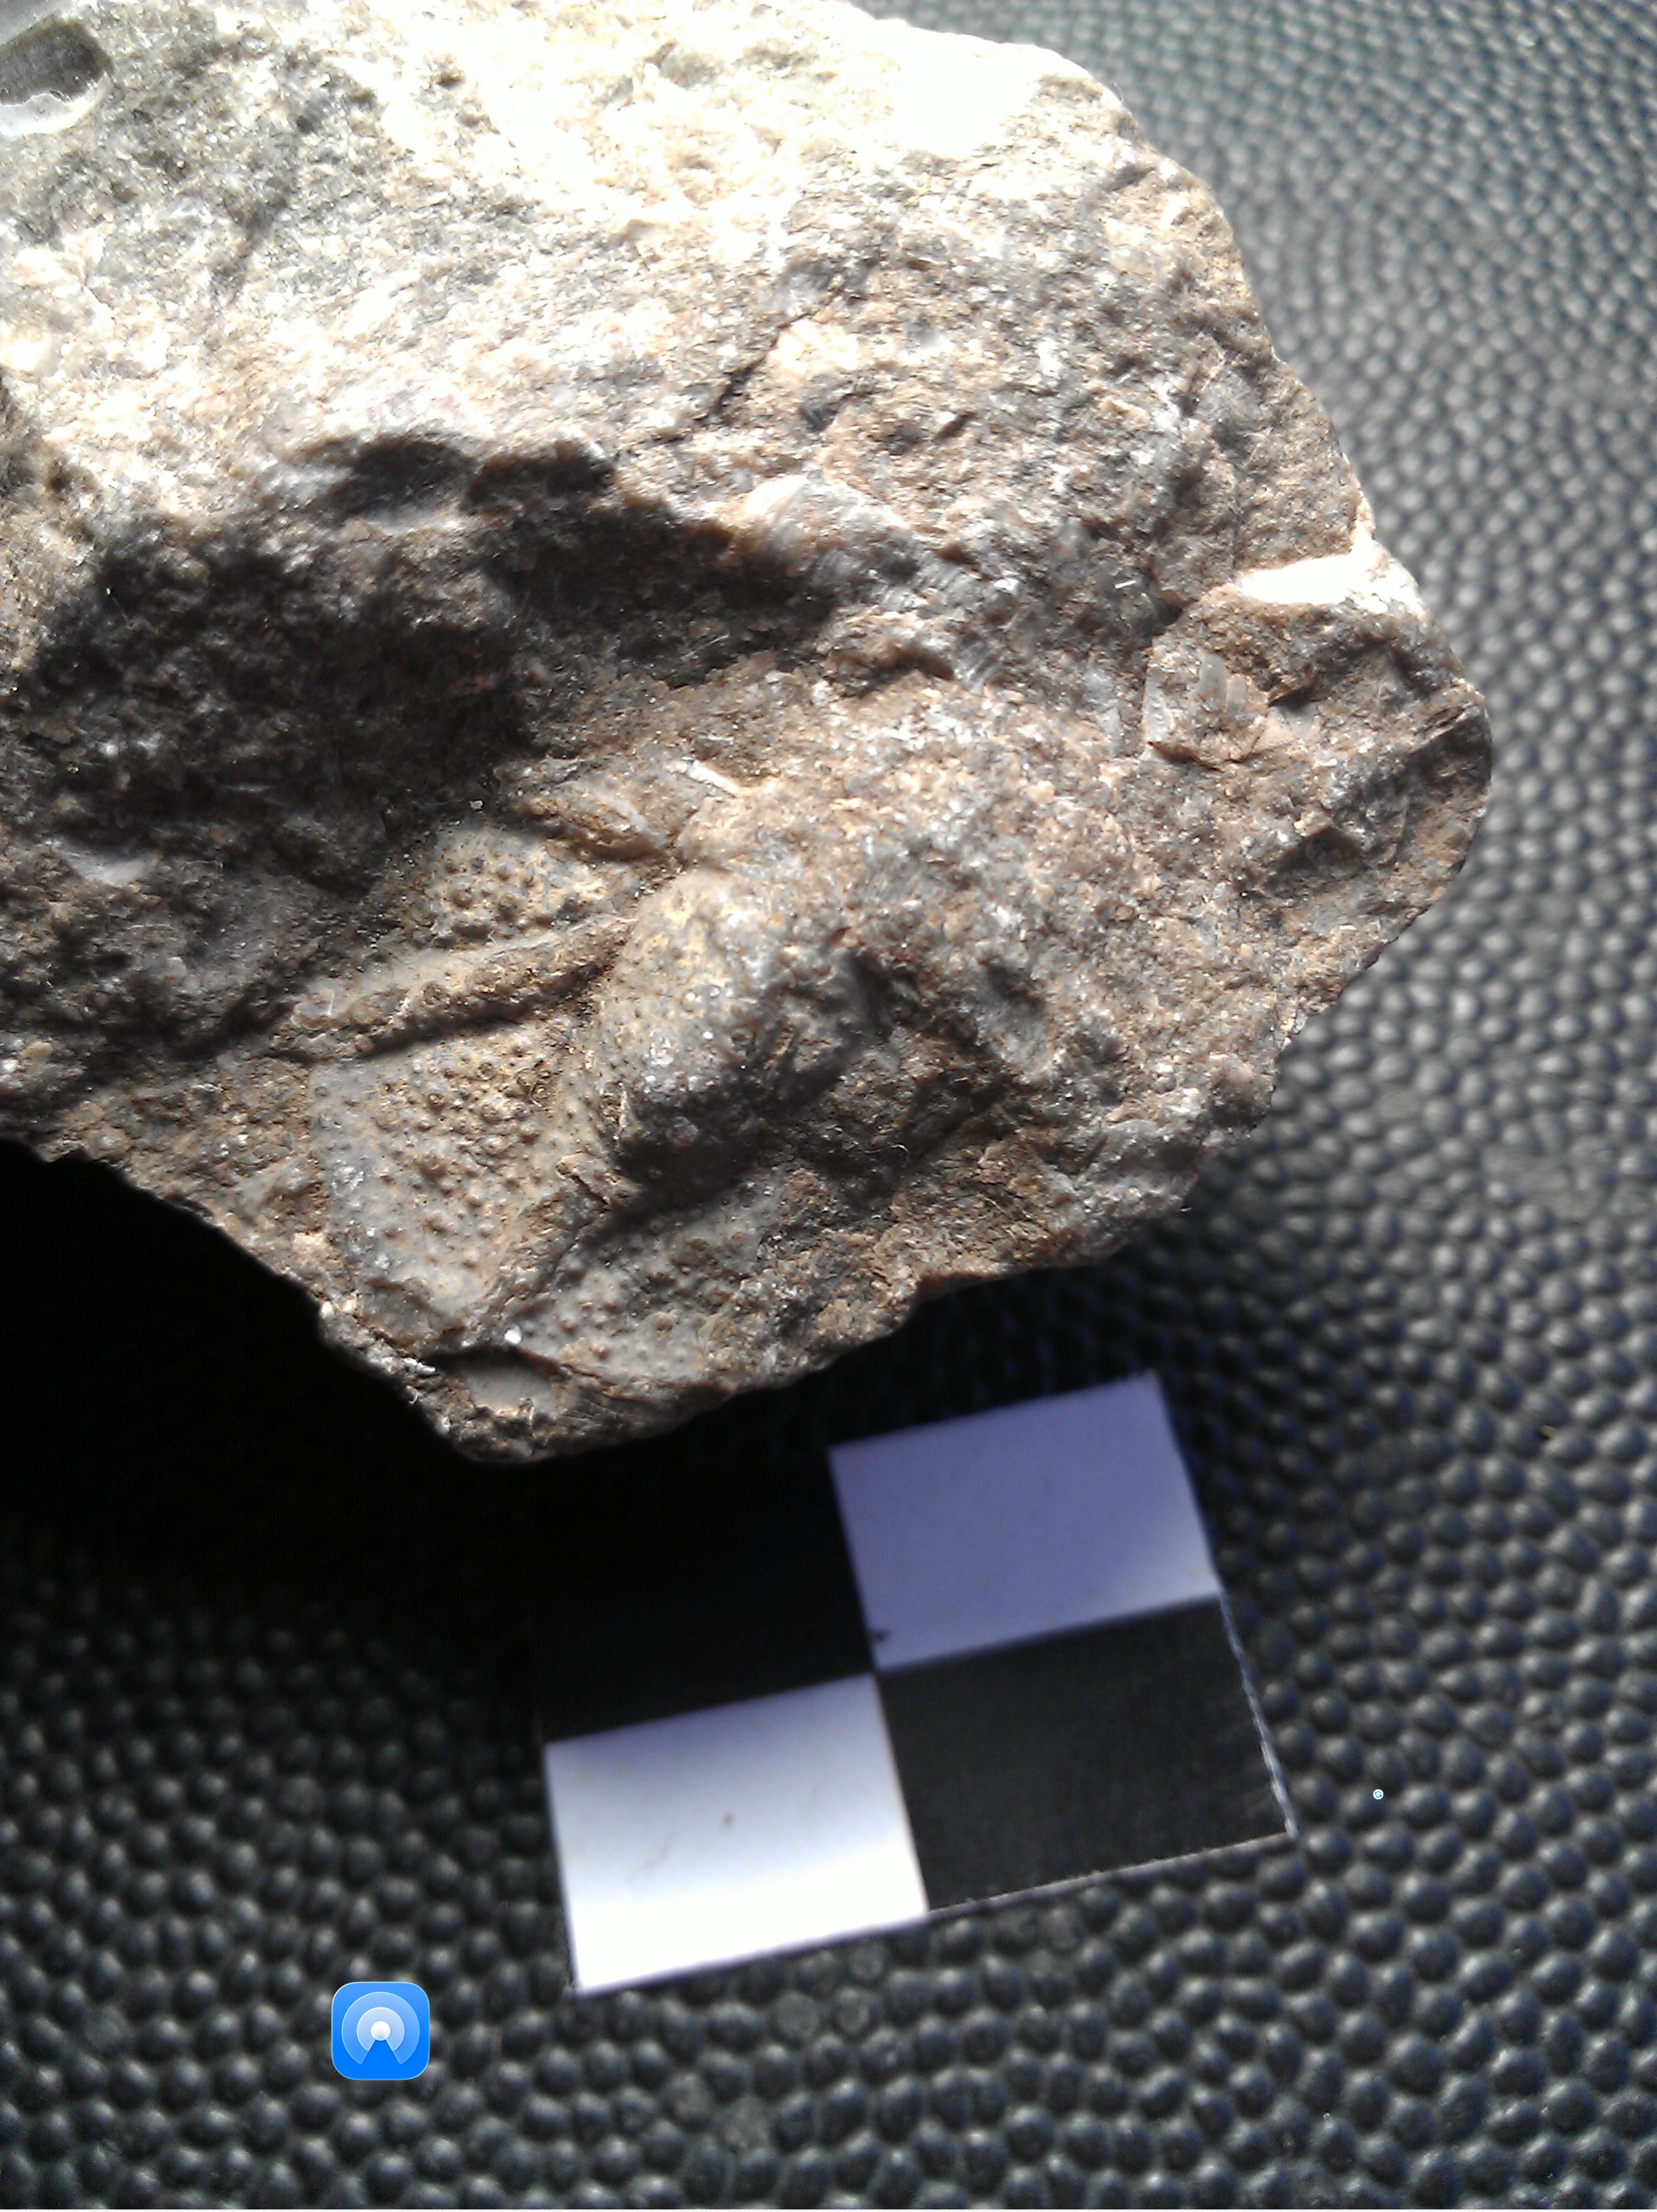  I want to click on indicates content is syncing or refreshing, so click(1383, 1788).